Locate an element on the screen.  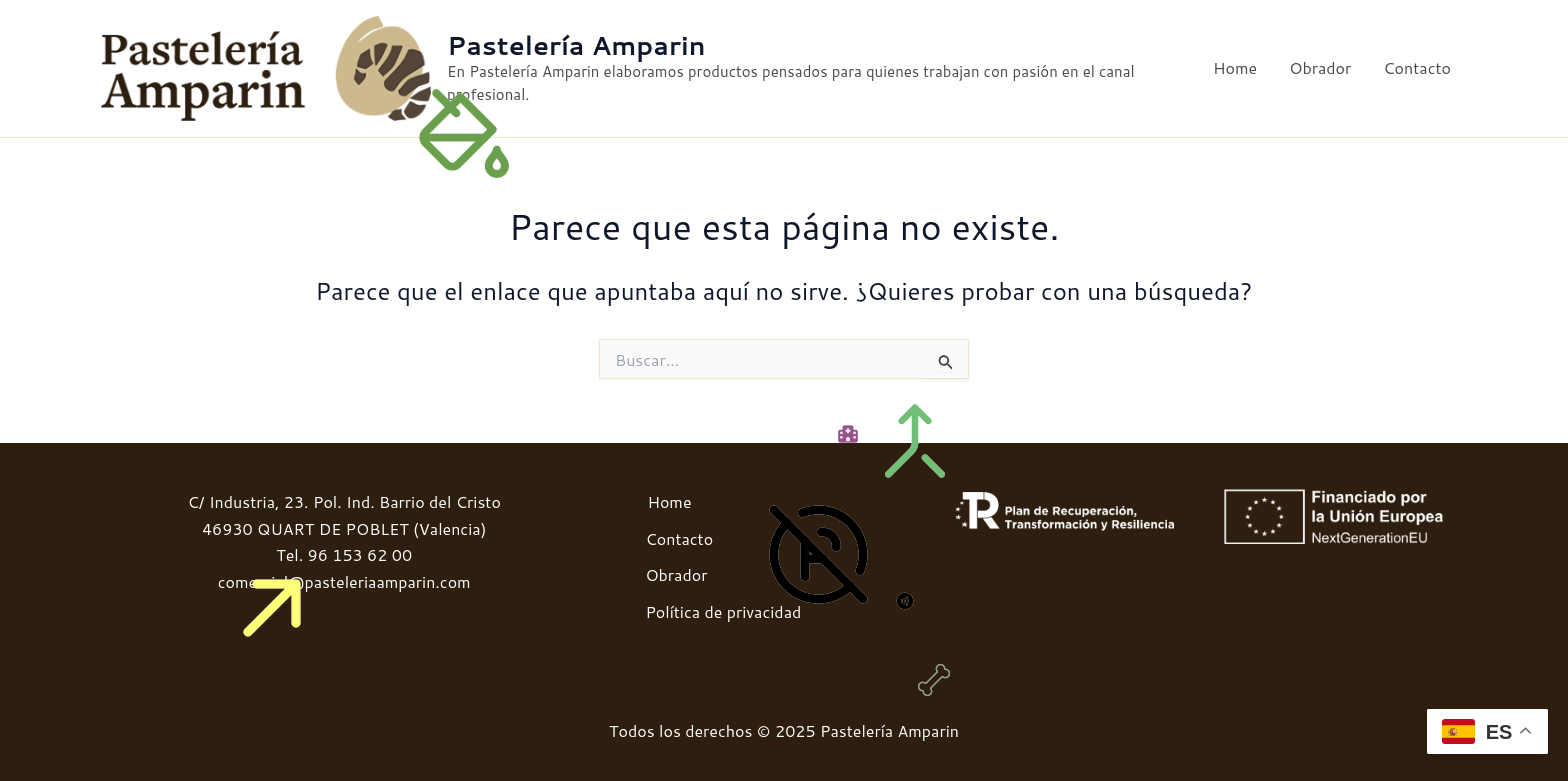
access pet-related features or settings is located at coordinates (934, 680).